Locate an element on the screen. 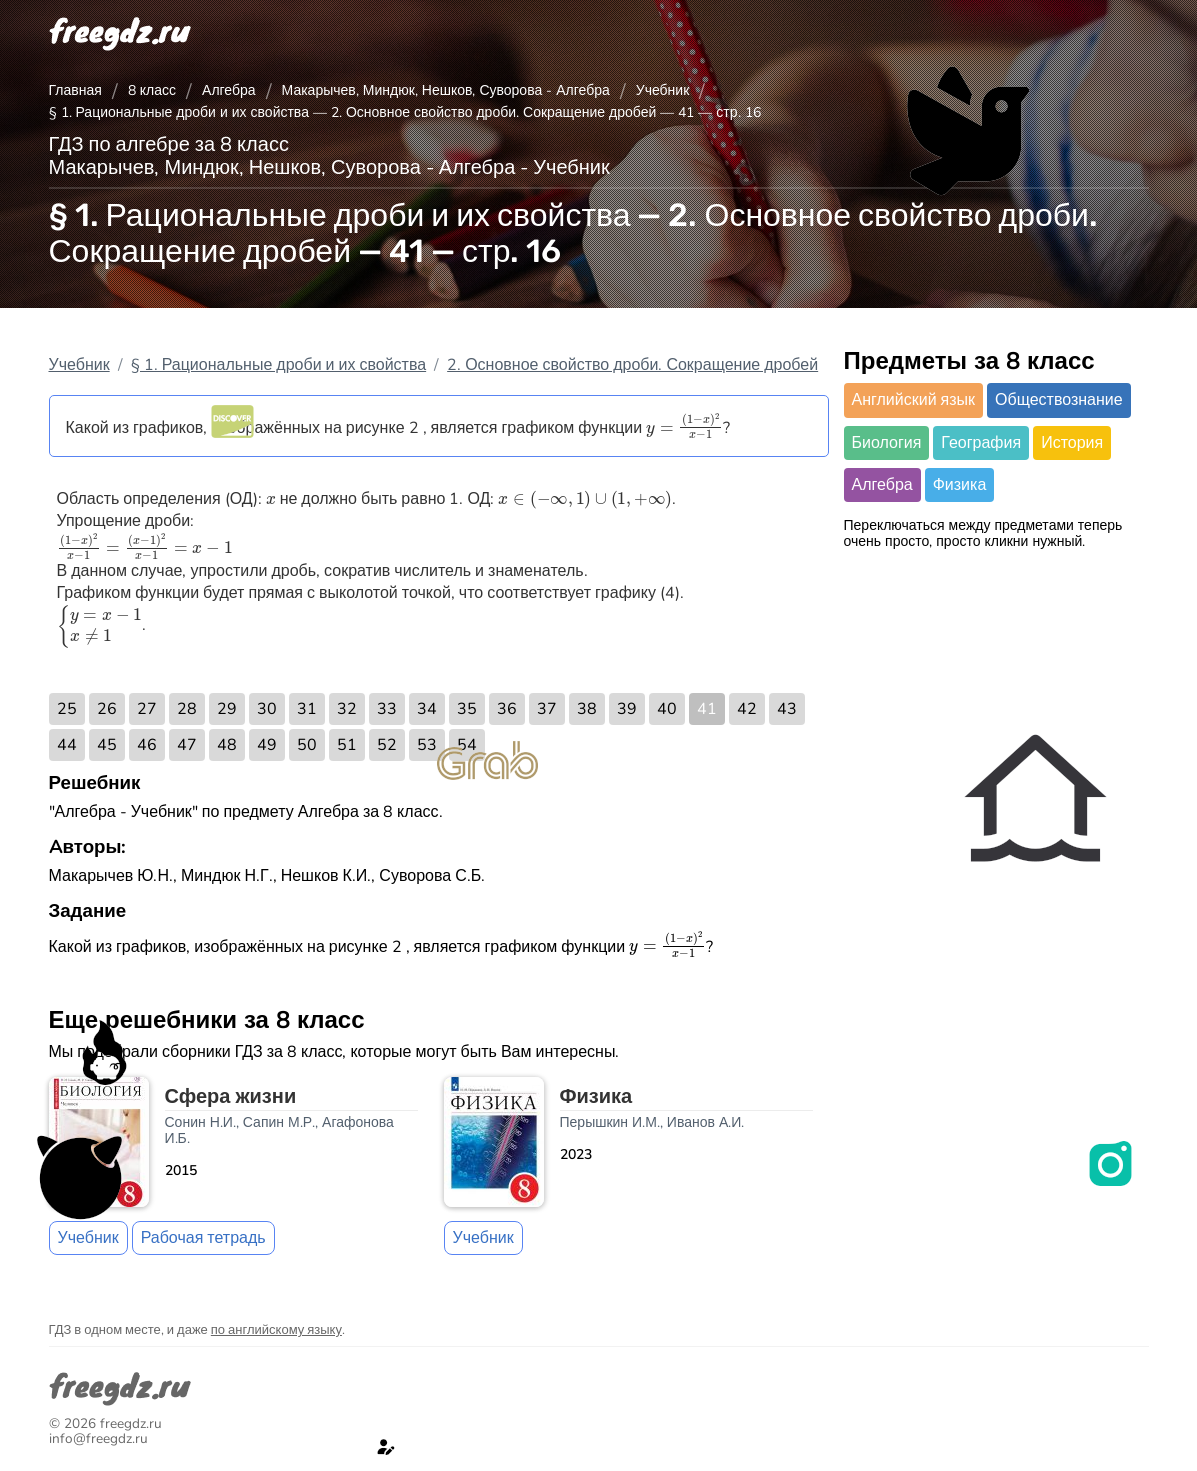 The image size is (1197, 1471). pay with Discover card is located at coordinates (232, 421).